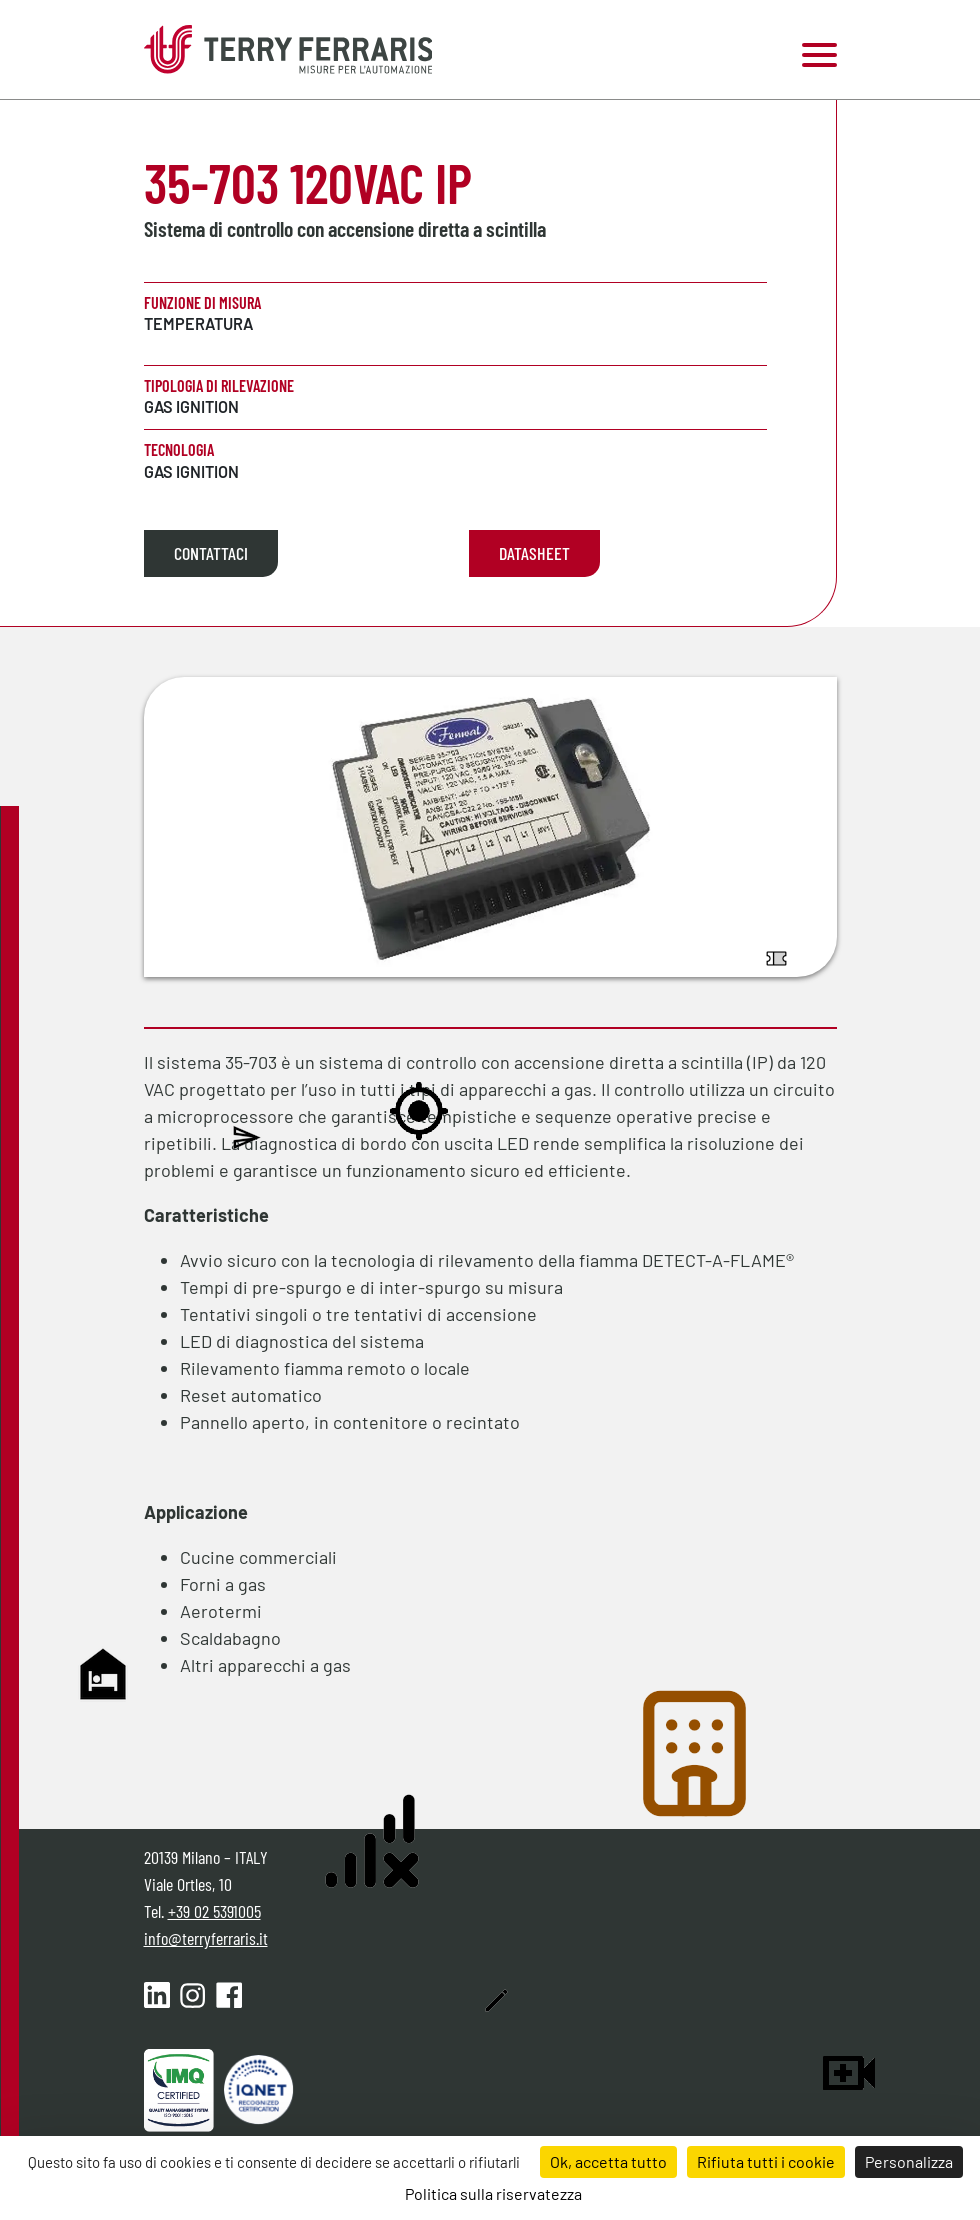  I want to click on find nearby overnight shelters, so click(103, 1674).